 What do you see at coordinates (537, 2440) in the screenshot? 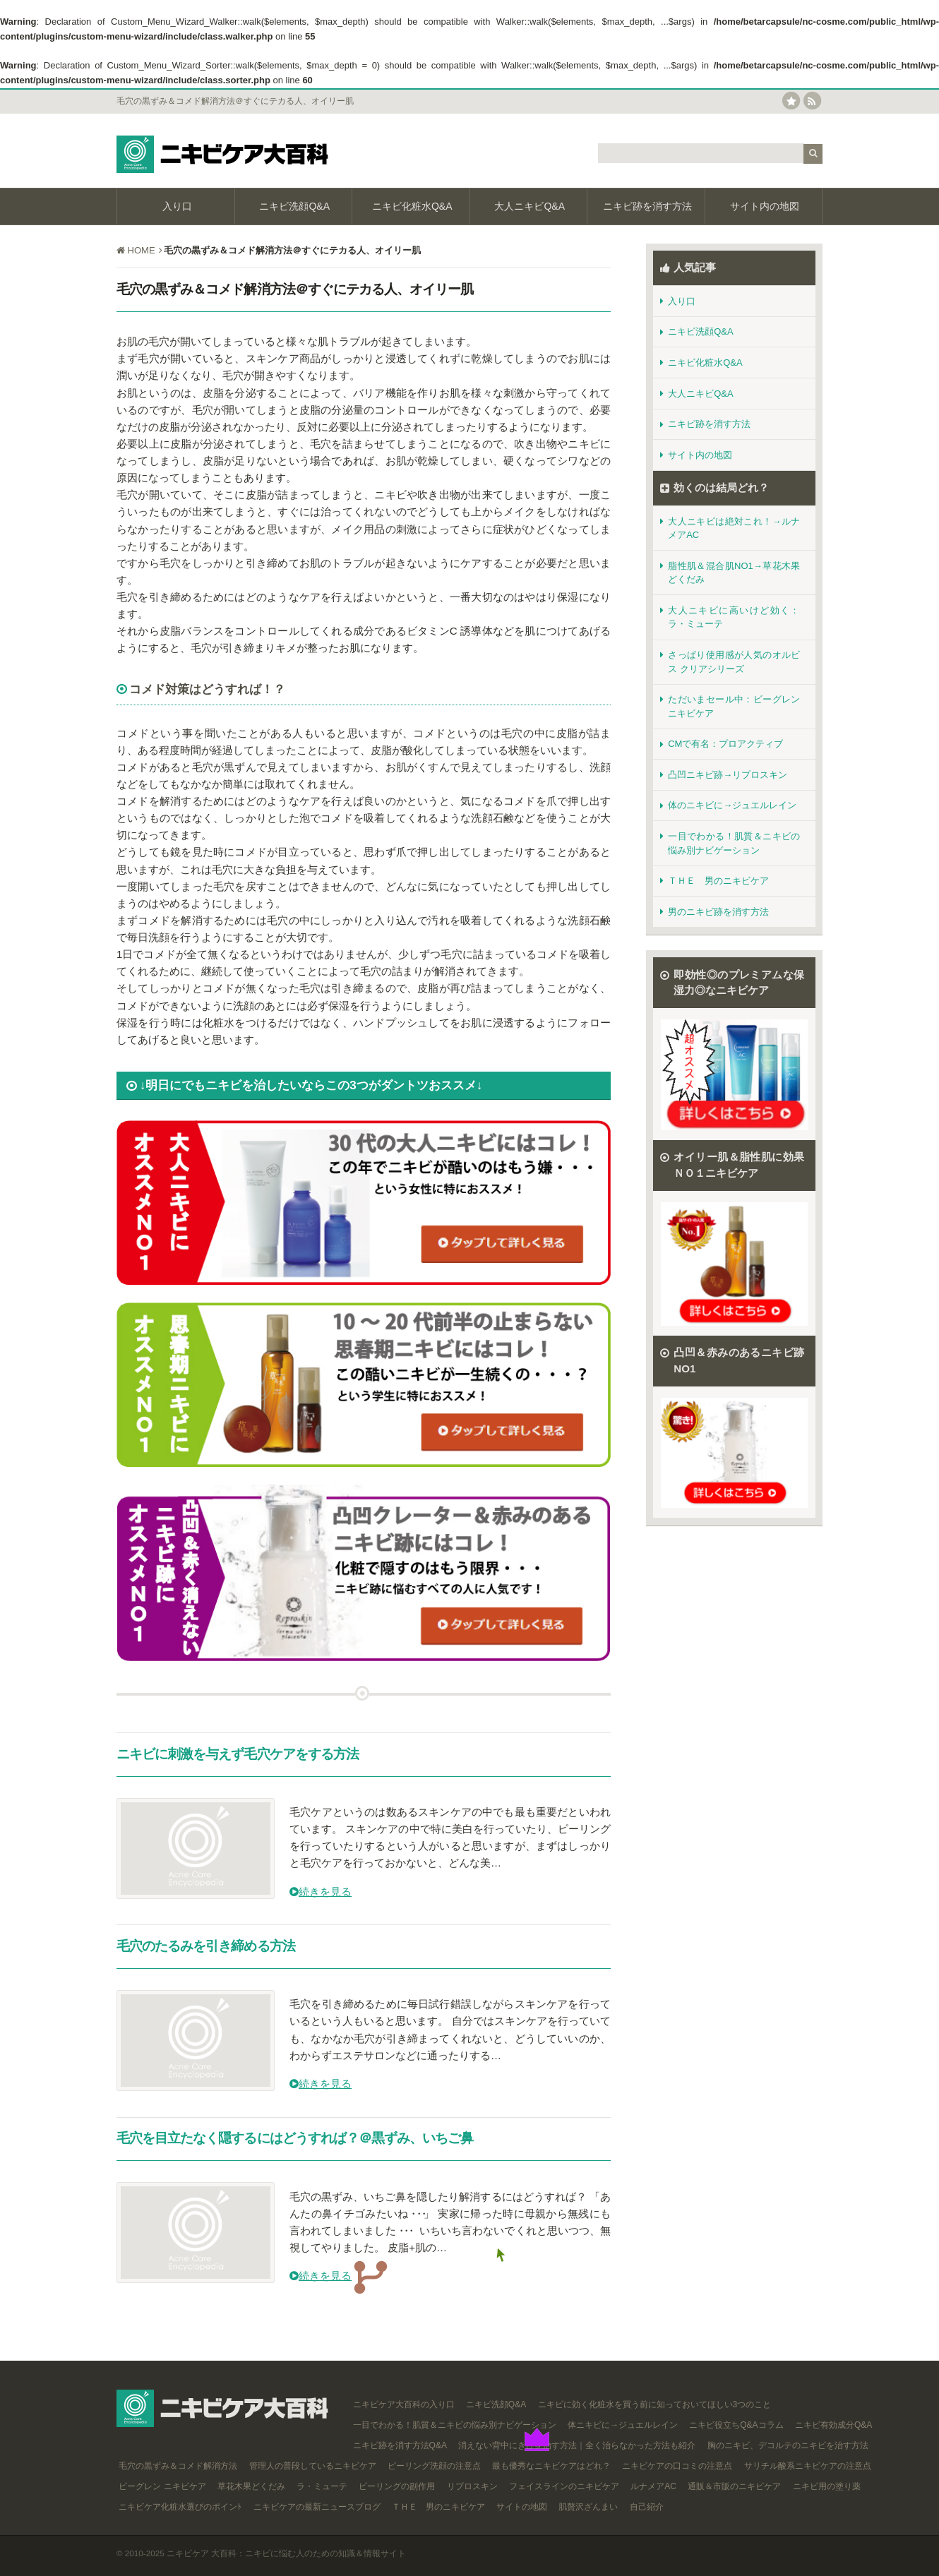
I see `indicates VIP or premium membership status` at bounding box center [537, 2440].